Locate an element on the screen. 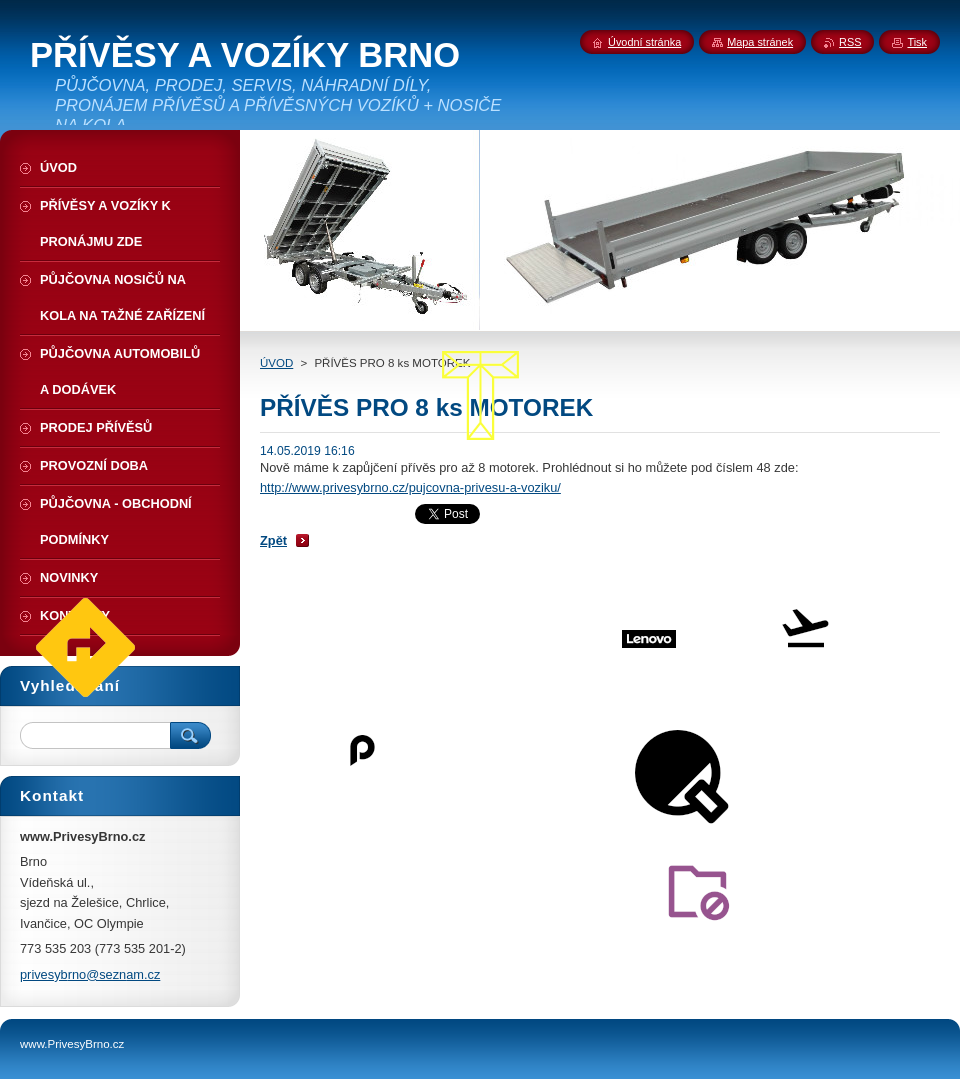  open piapro website or app is located at coordinates (362, 750).